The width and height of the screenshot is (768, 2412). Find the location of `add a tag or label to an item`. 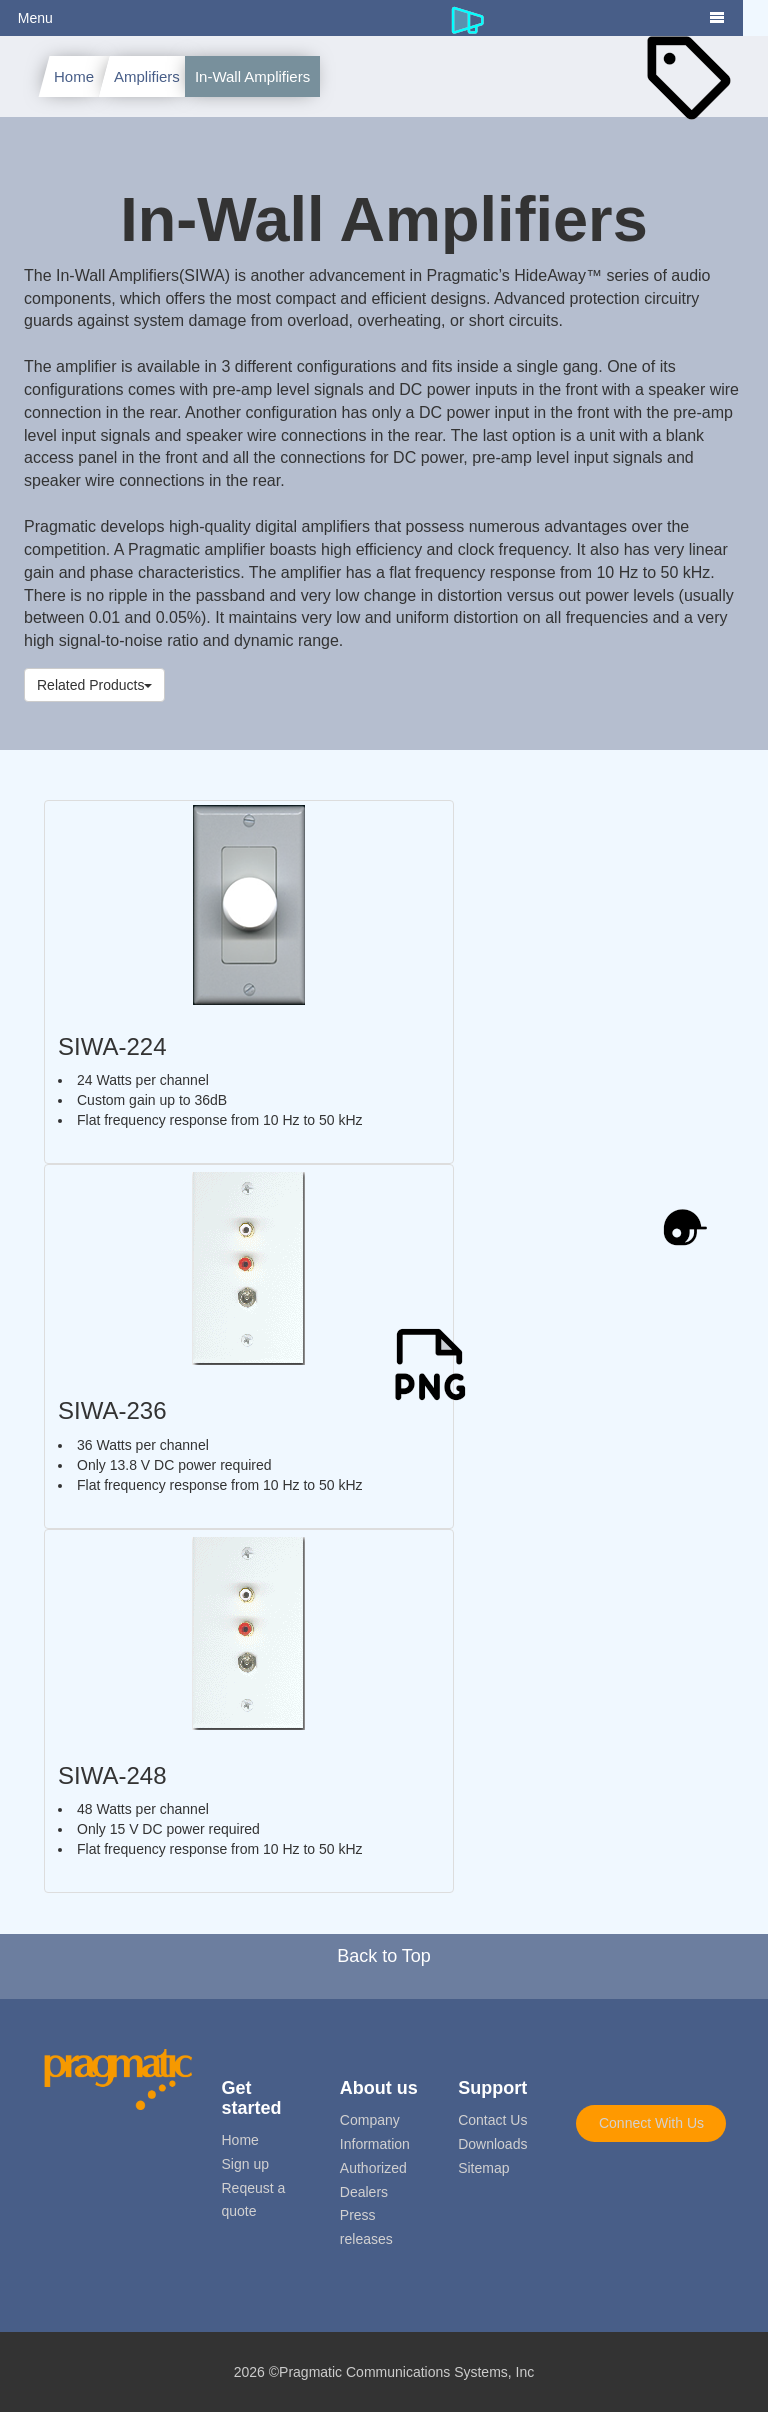

add a tag or label to an item is located at coordinates (684, 73).